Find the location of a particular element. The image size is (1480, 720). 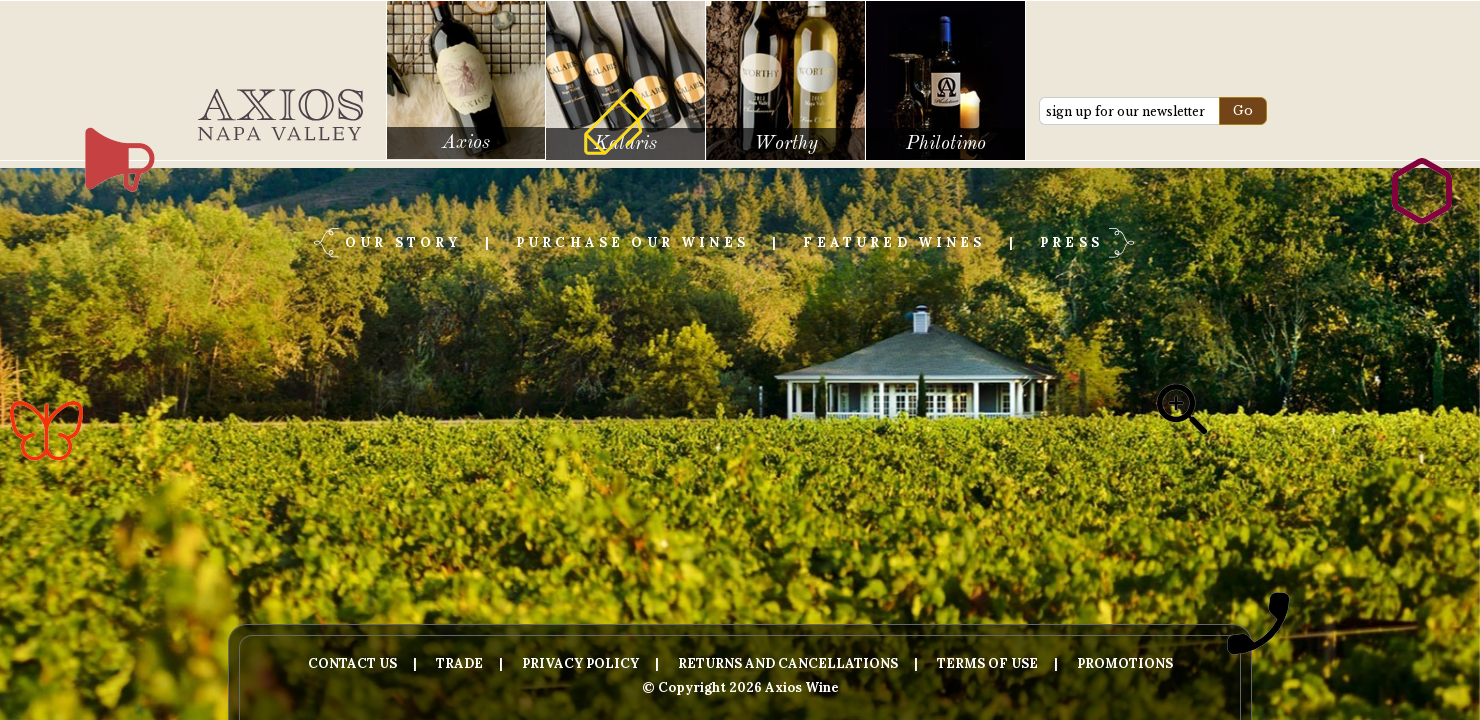

make a phone call is located at coordinates (1258, 623).